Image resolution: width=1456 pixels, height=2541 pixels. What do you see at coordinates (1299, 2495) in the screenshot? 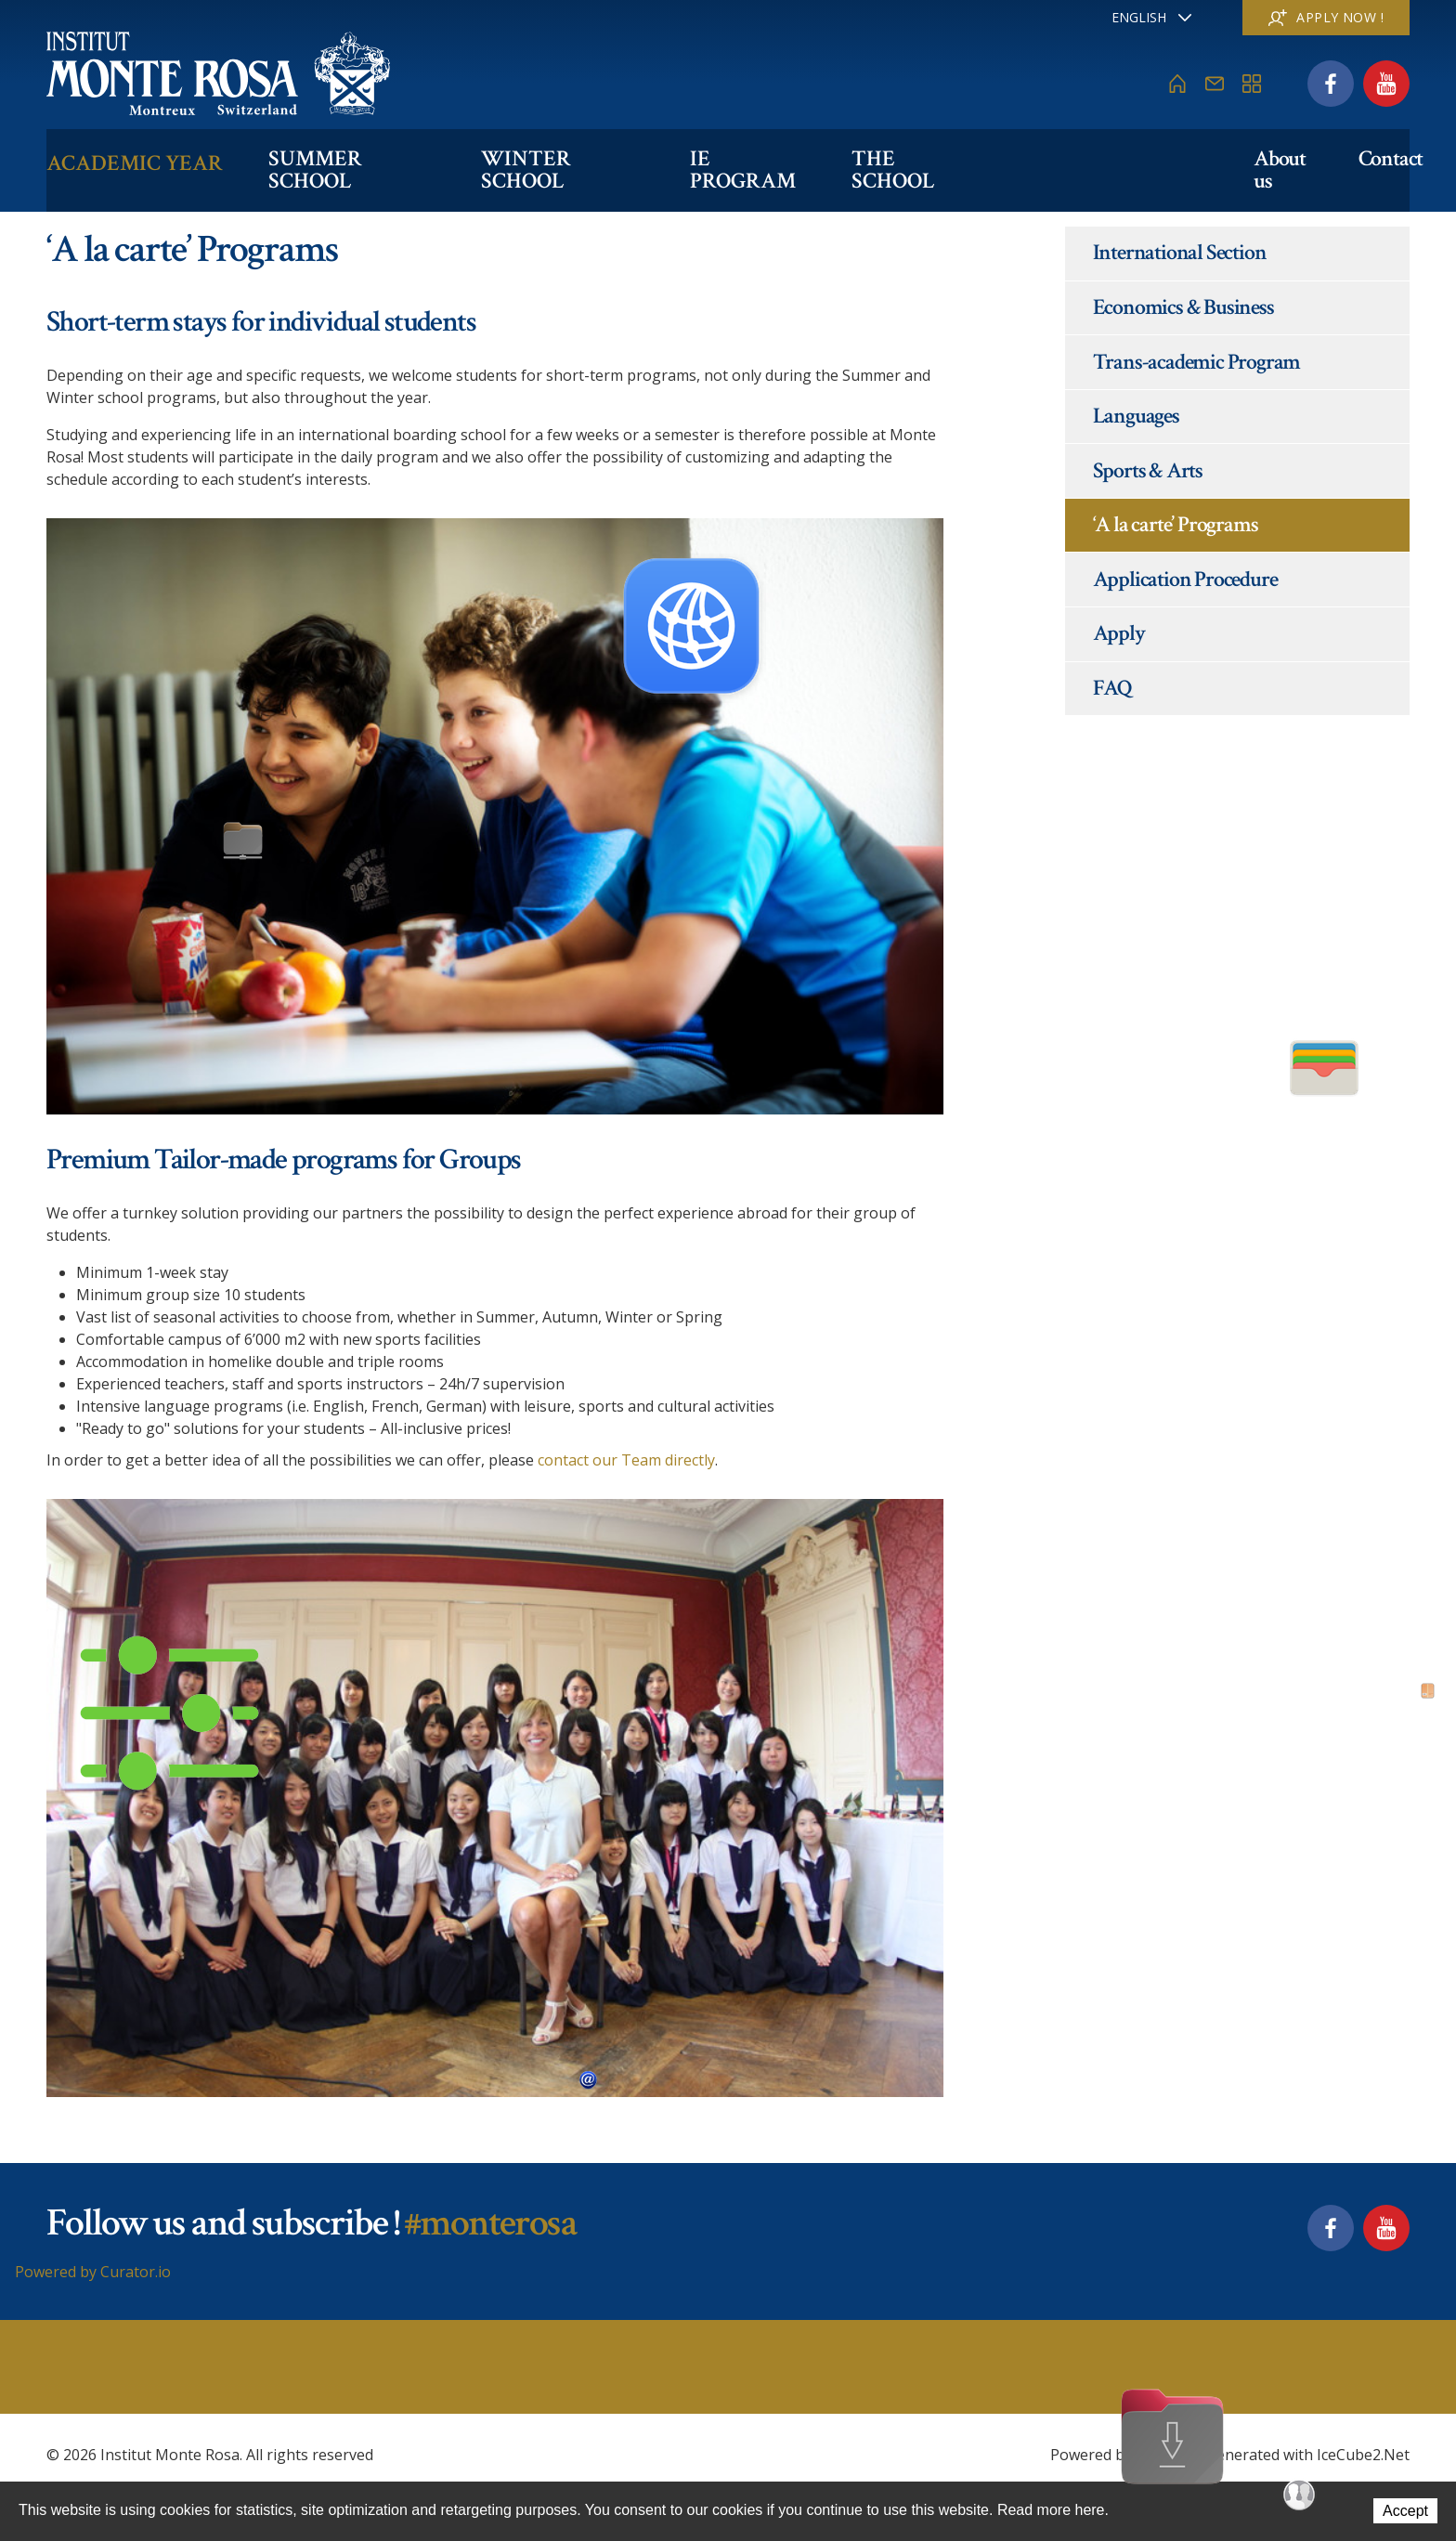
I see `manage user groups` at bounding box center [1299, 2495].